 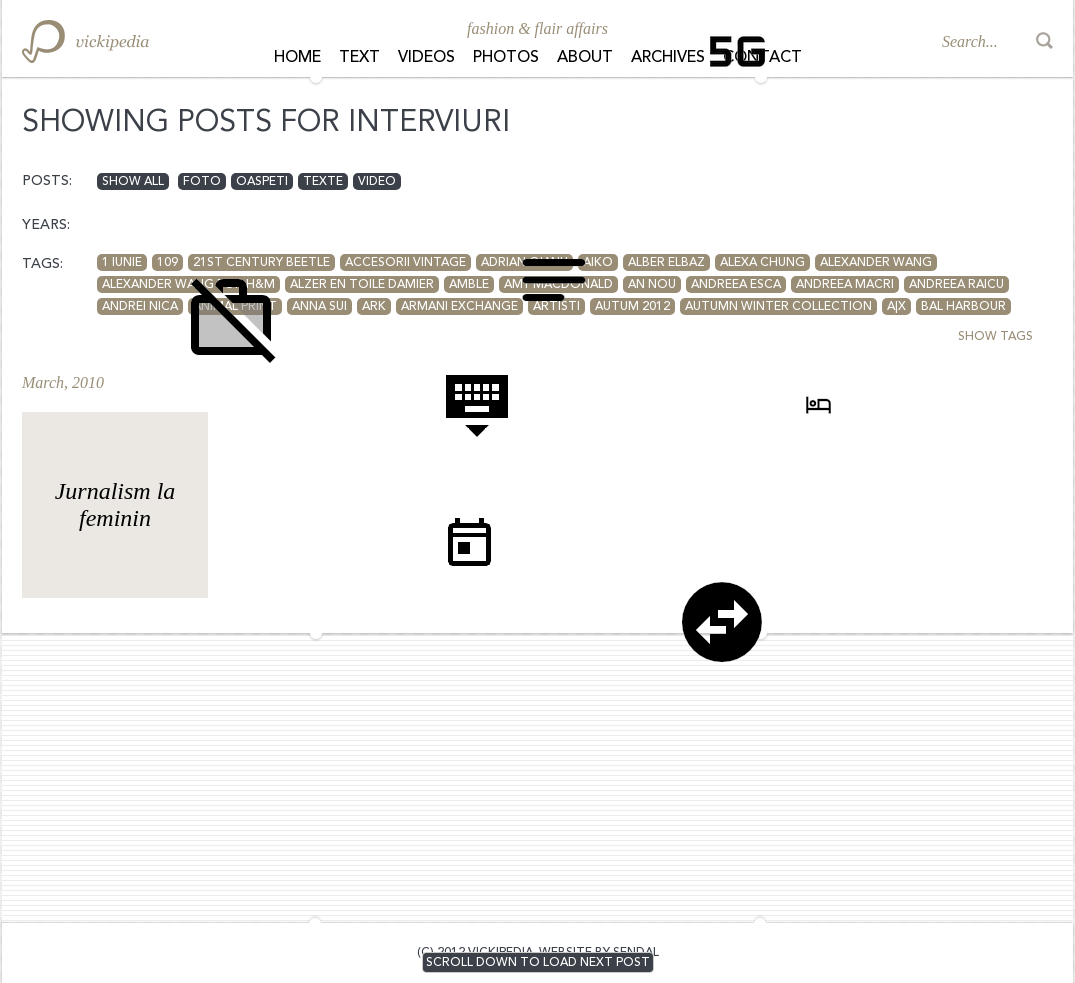 I want to click on swap or exchange items, so click(x=722, y=622).